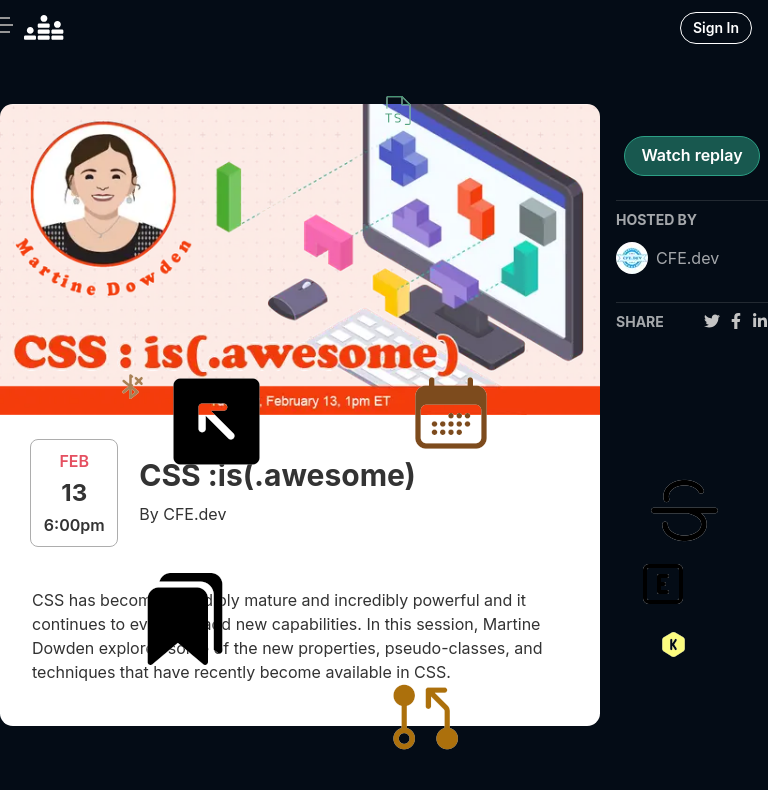 The height and width of the screenshot is (790, 768). Describe the element at coordinates (398, 110) in the screenshot. I see `open a TypeScript file` at that location.